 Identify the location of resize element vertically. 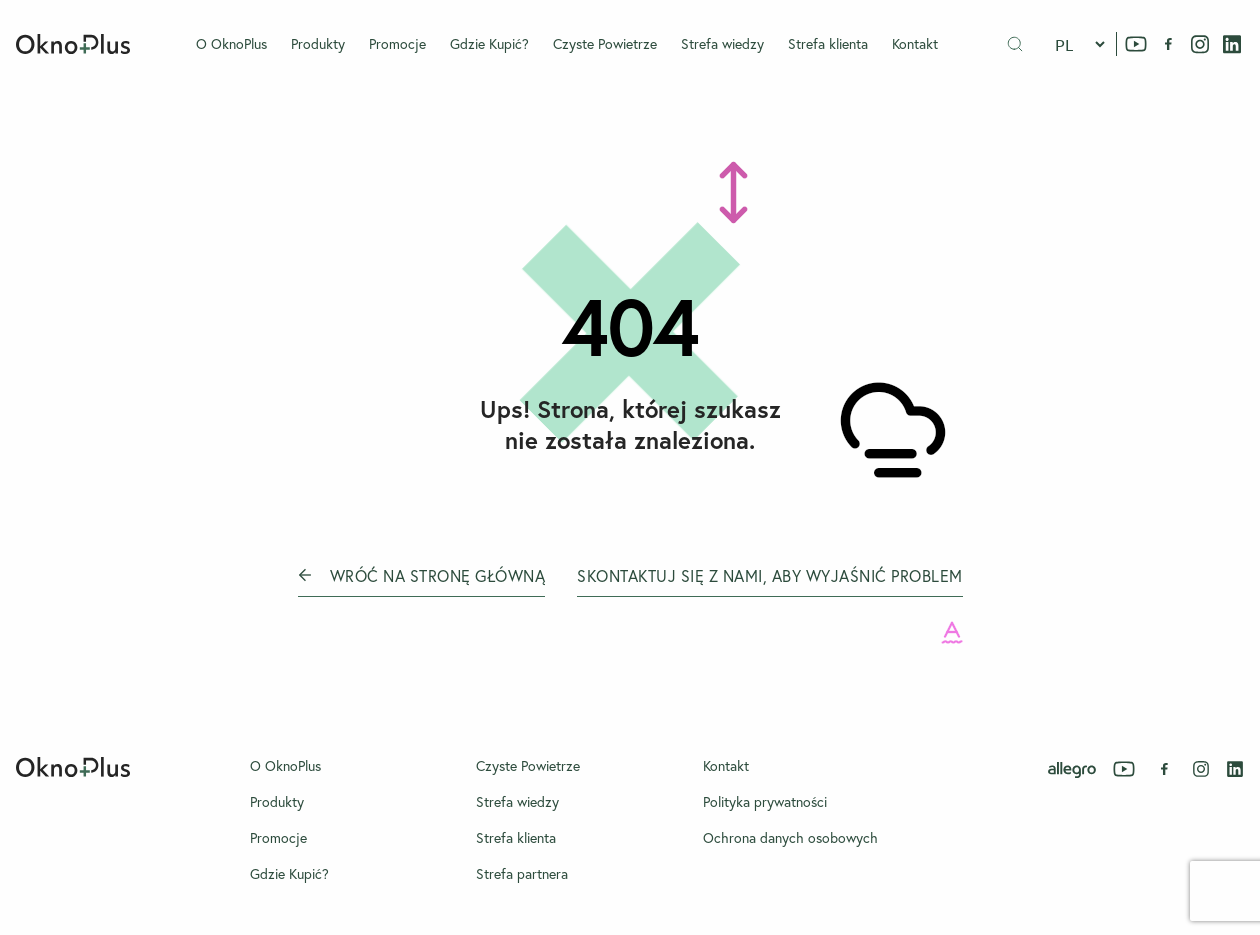
(733, 192).